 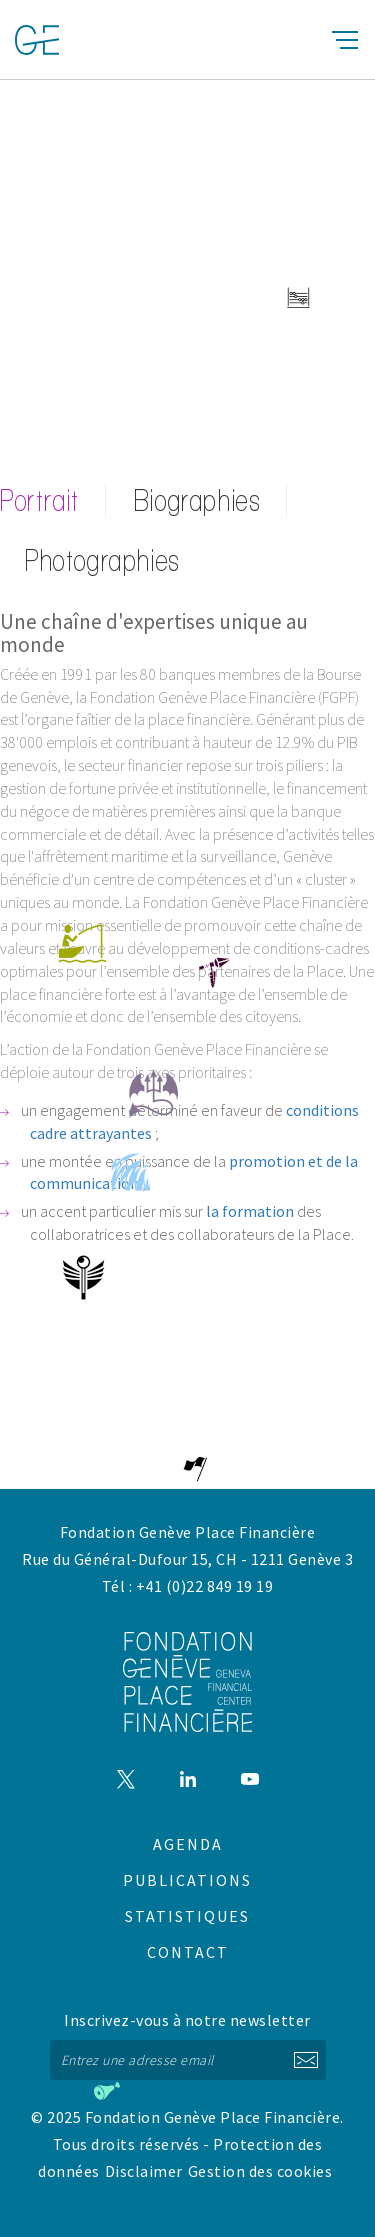 What do you see at coordinates (107, 2091) in the screenshot?
I see `food item in a game inventory` at bounding box center [107, 2091].